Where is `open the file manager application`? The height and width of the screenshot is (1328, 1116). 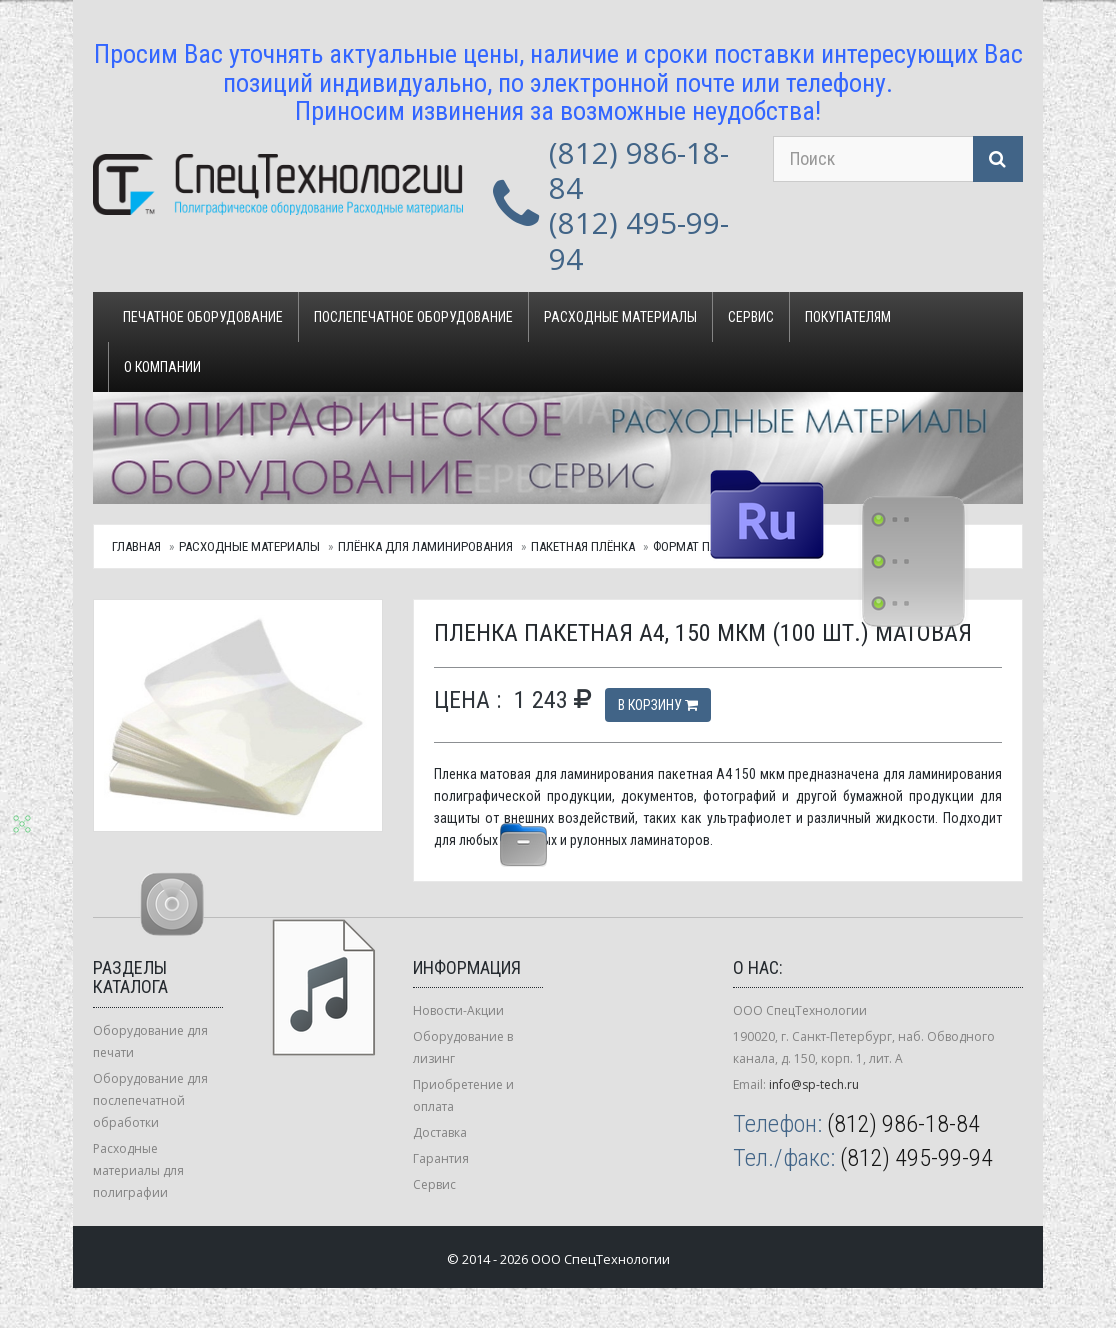
open the file manager application is located at coordinates (523, 844).